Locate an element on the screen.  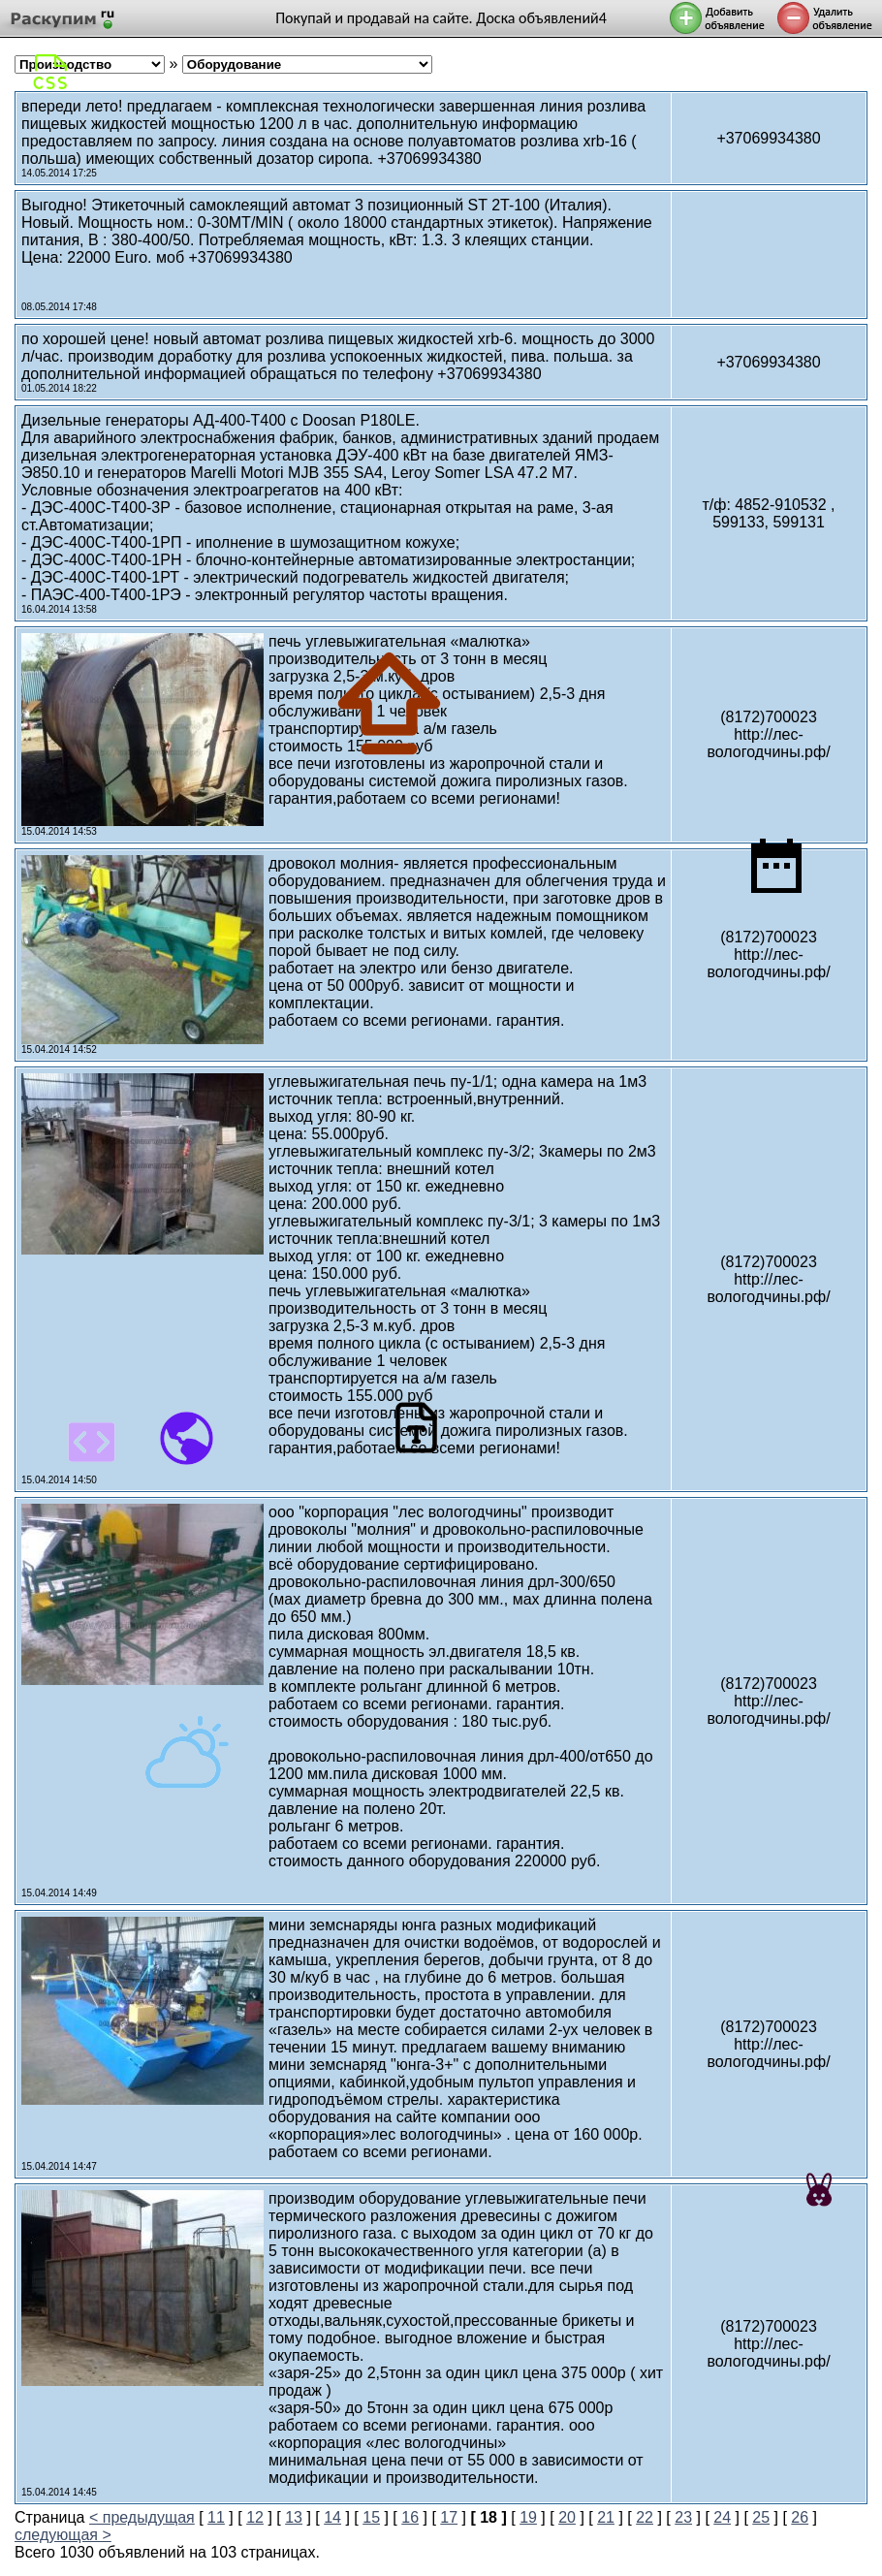
indicates partly cloudy weather conditions is located at coordinates (187, 1752).